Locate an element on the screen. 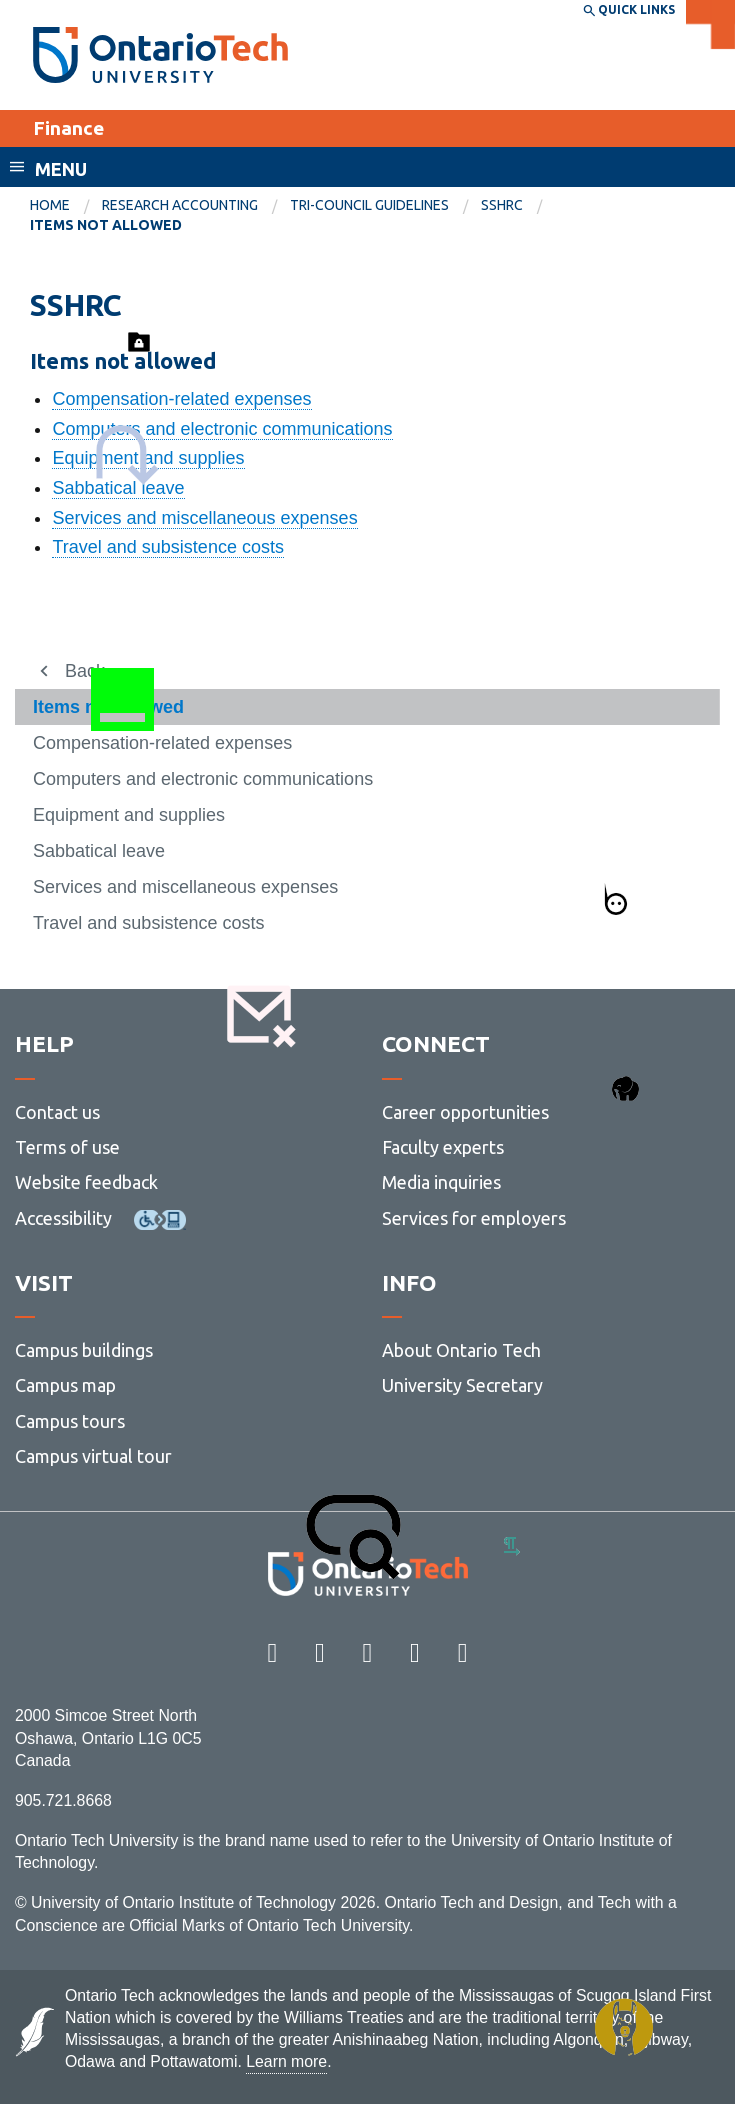 The image size is (735, 2104). access search engine optimization tools is located at coordinates (353, 1533).